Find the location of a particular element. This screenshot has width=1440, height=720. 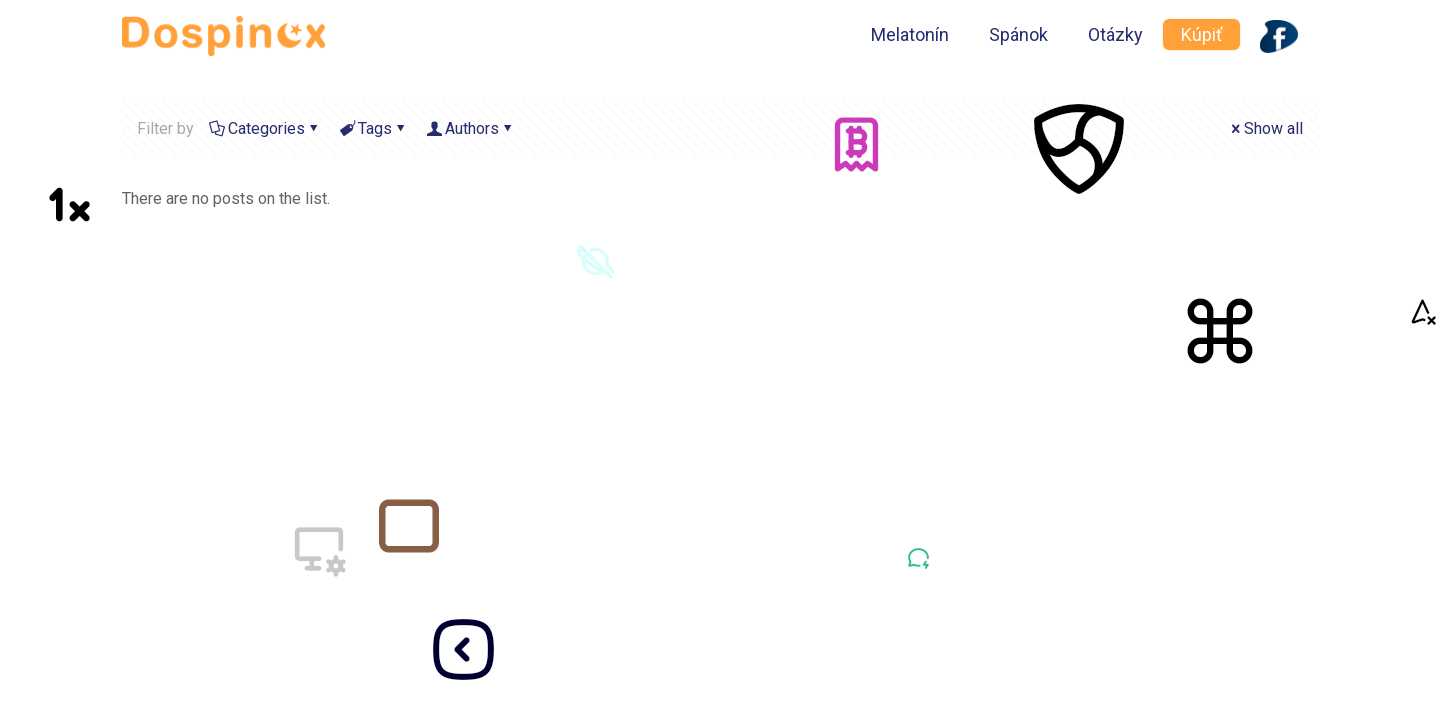

view bitcoin transaction receipt is located at coordinates (856, 144).